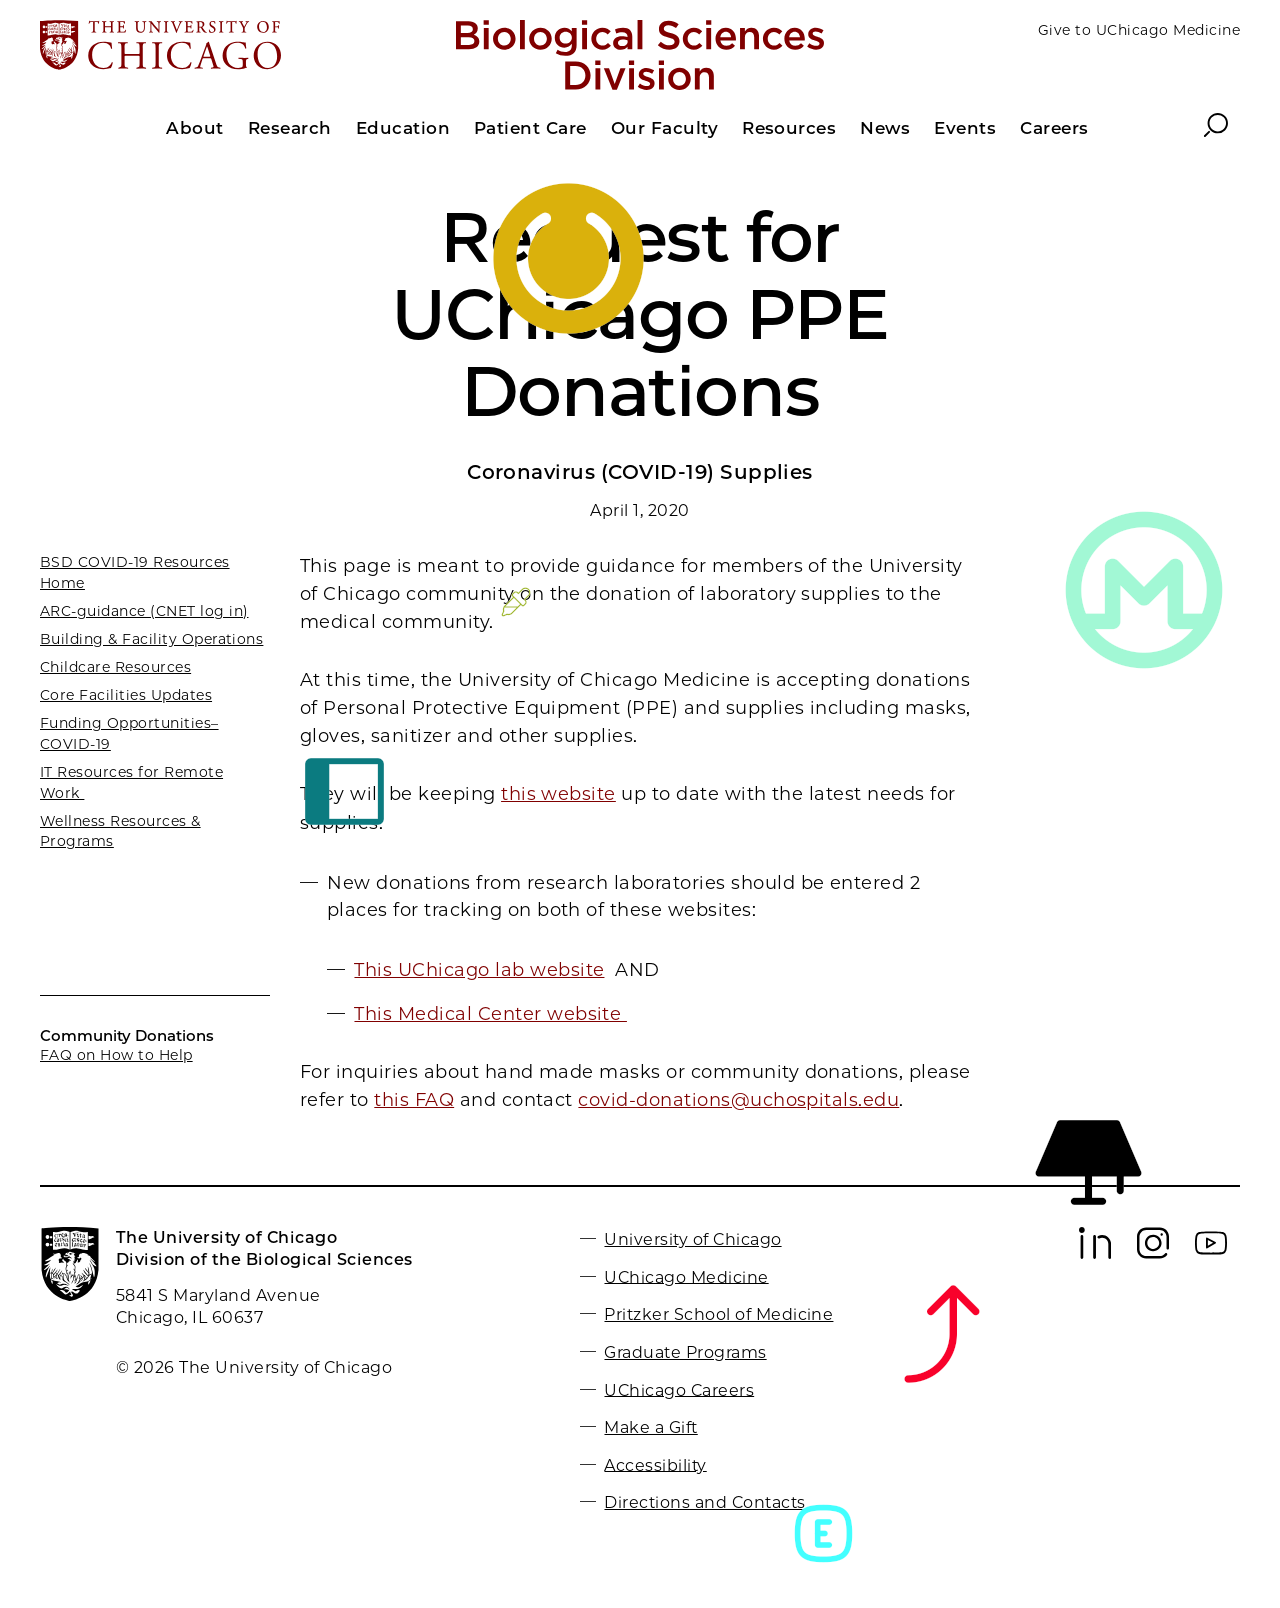  What do you see at coordinates (568, 258) in the screenshot?
I see `indicates loading or processing in progress` at bounding box center [568, 258].